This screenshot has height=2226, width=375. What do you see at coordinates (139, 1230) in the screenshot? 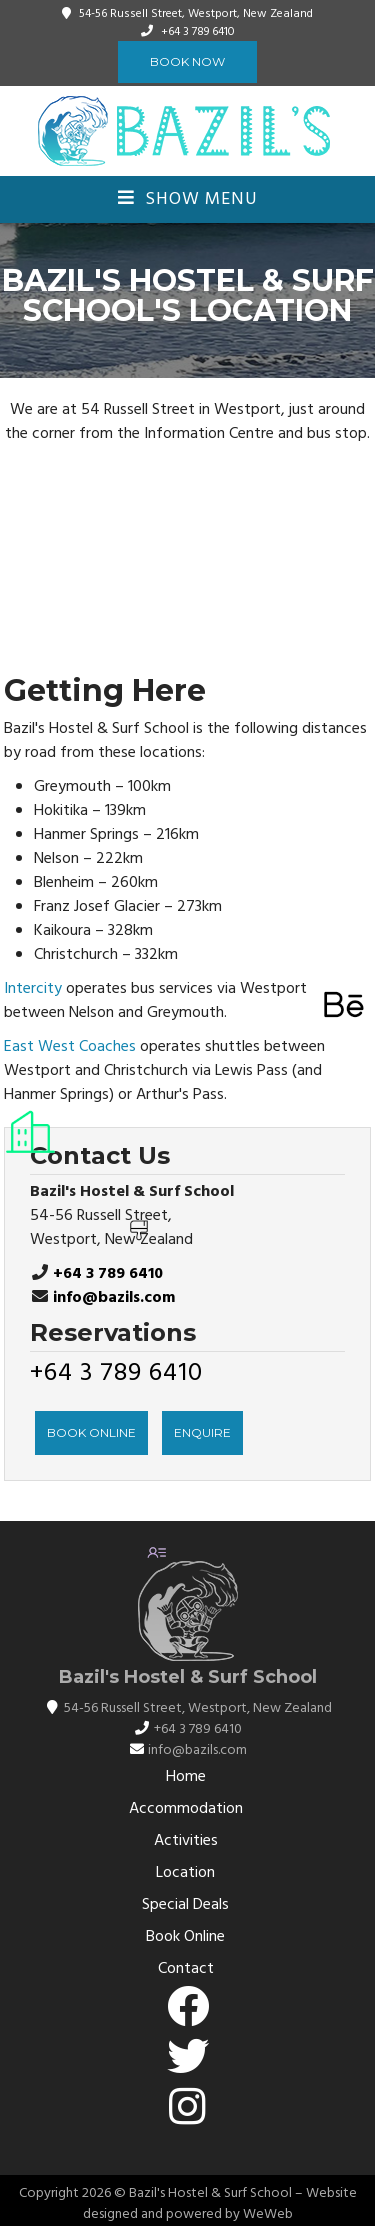
I see `access painting or drawing tools` at bounding box center [139, 1230].